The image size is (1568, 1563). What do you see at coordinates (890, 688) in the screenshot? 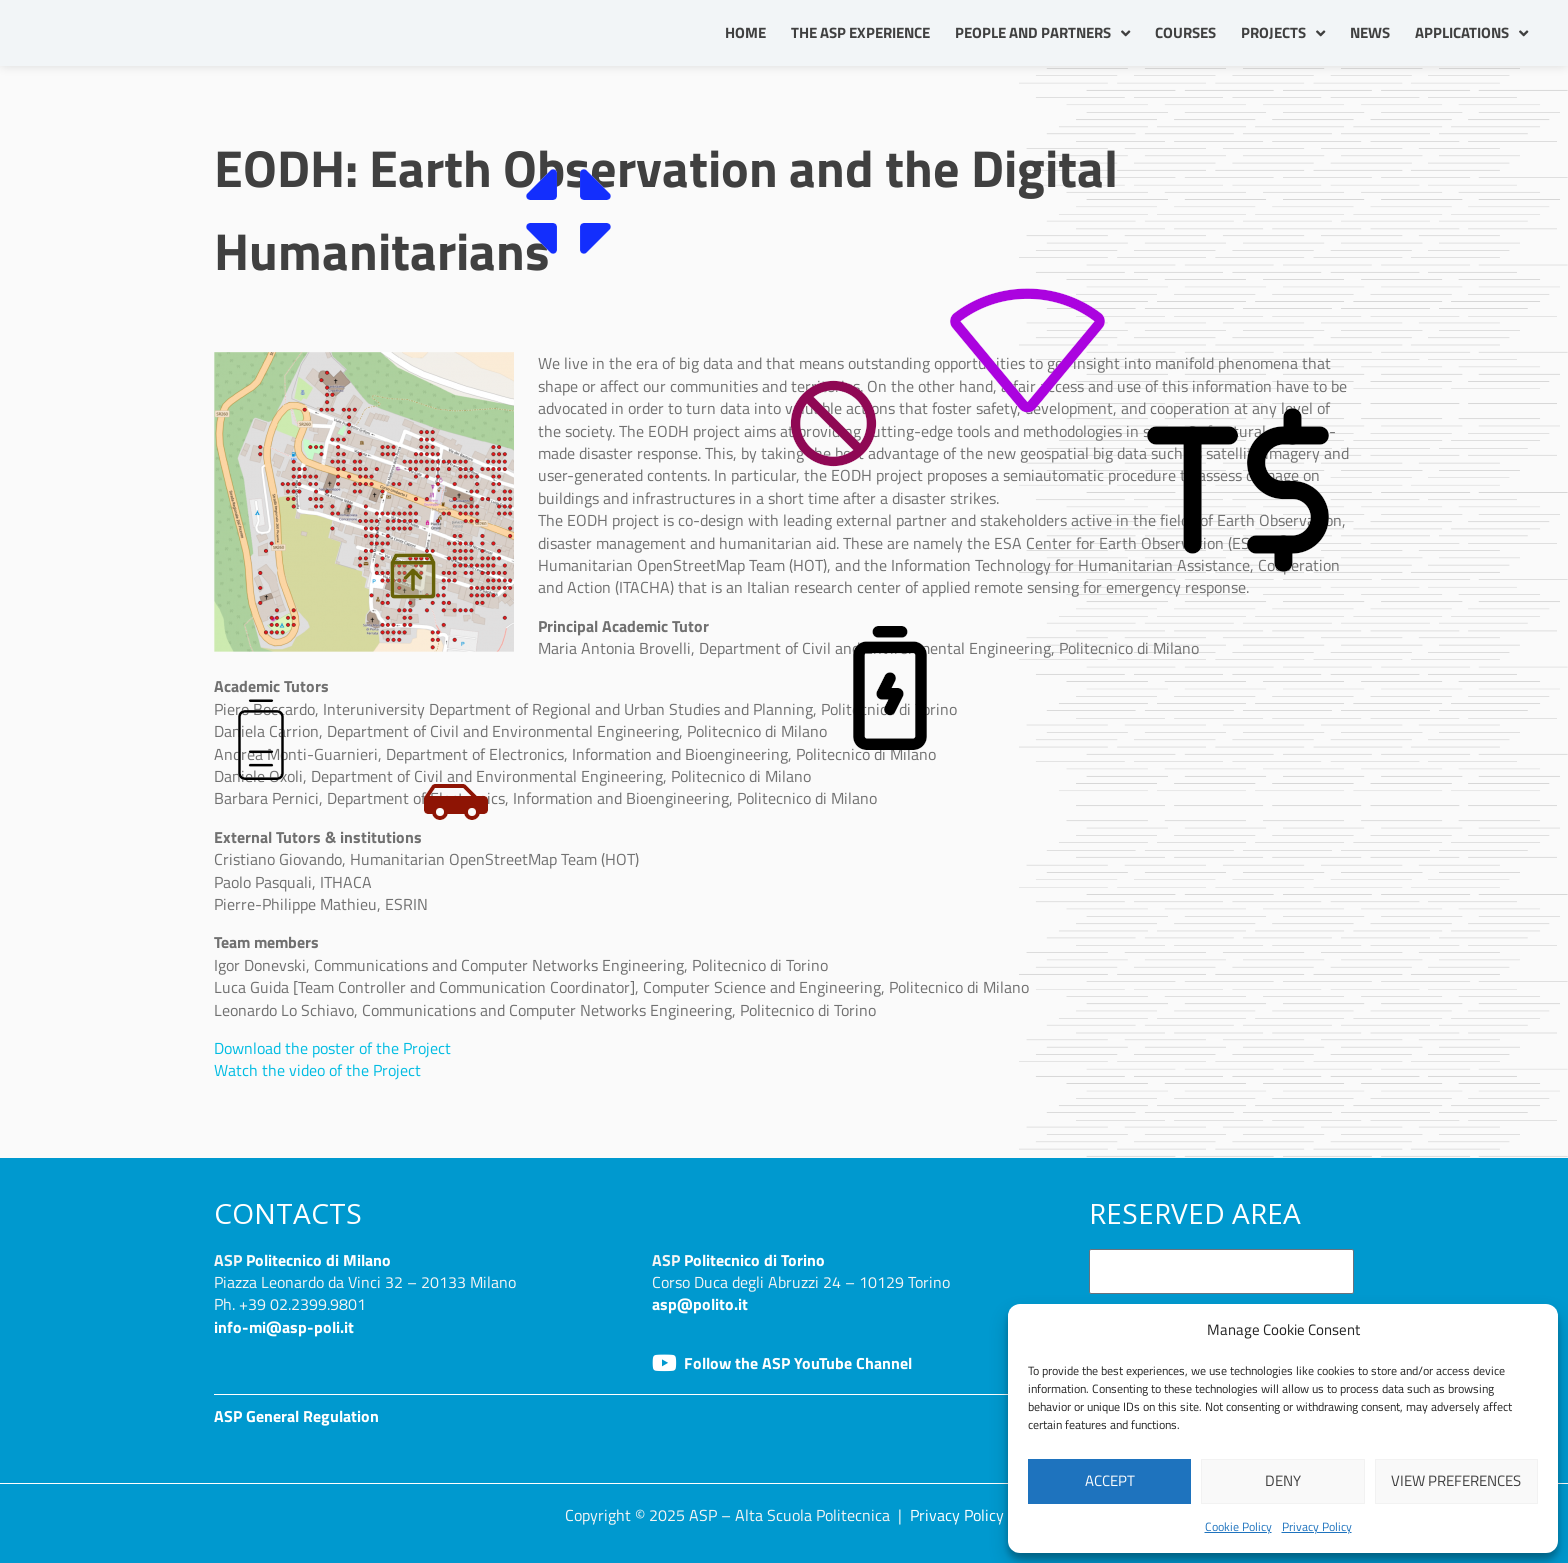
I see `indicates device is currently charging` at bounding box center [890, 688].